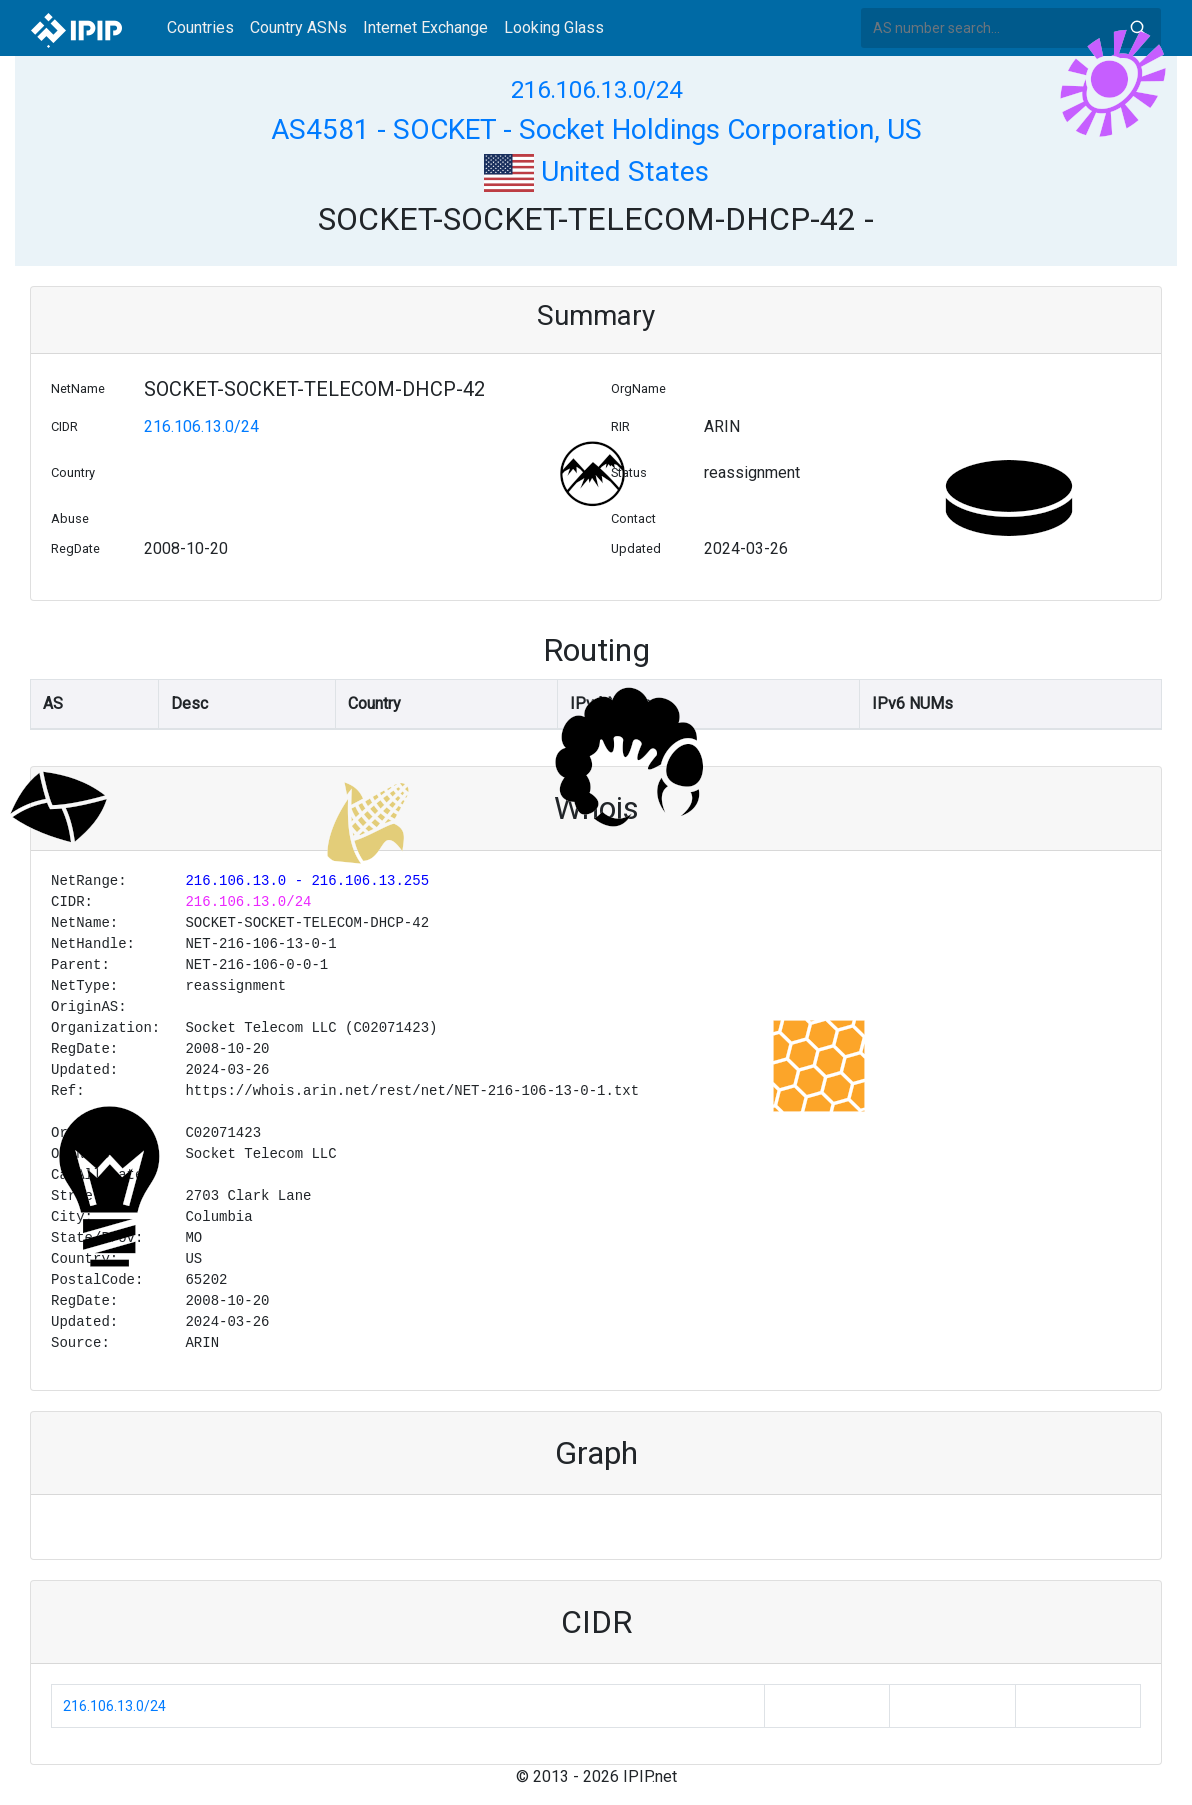  What do you see at coordinates (819, 1066) in the screenshot?
I see `view hexagonal grid or tile map` at bounding box center [819, 1066].